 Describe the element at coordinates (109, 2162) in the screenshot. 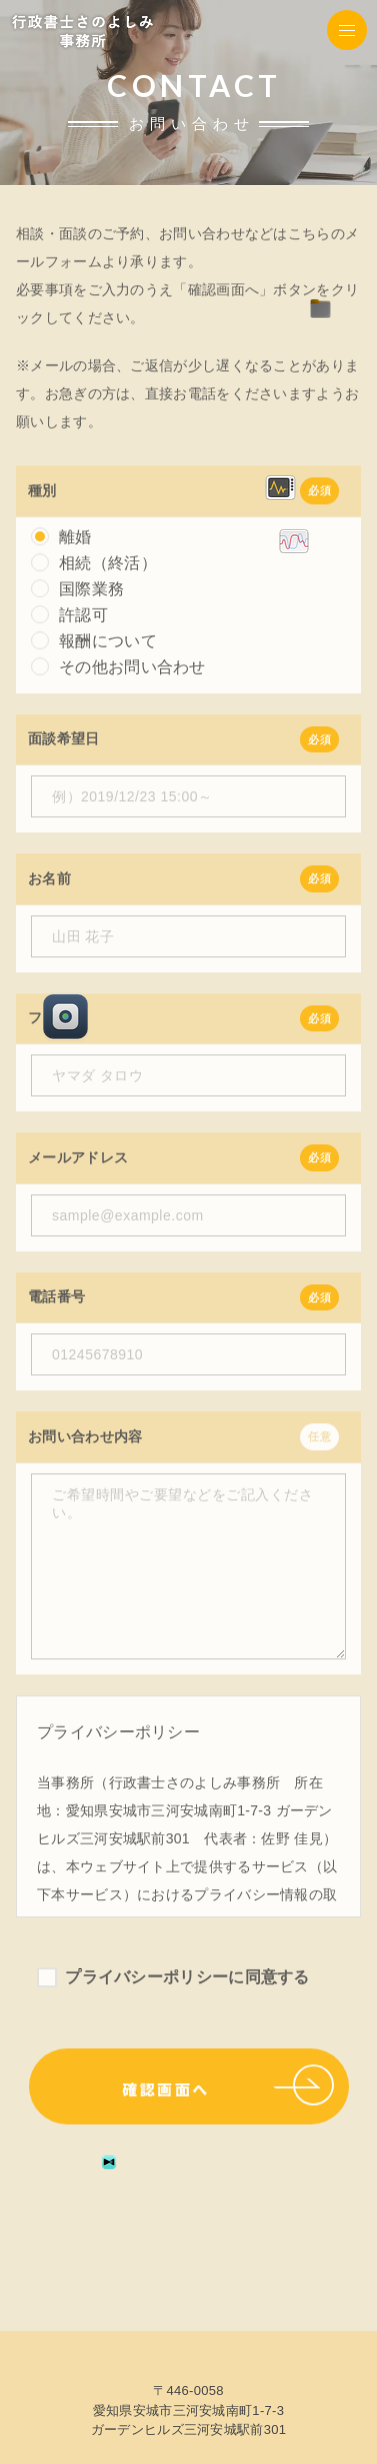

I see `open gitbutler version control app` at that location.